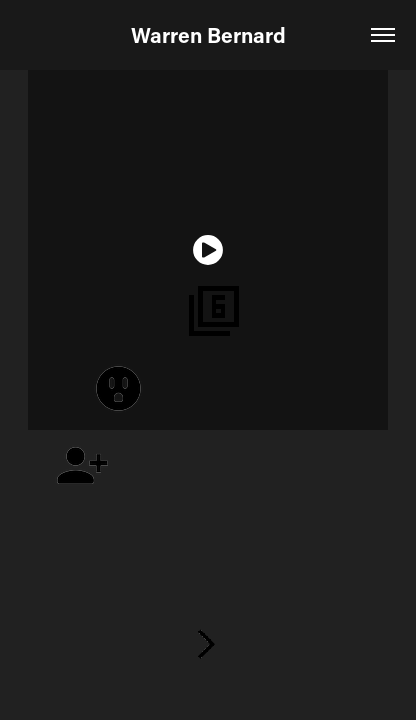 This screenshot has height=720, width=416. What do you see at coordinates (82, 465) in the screenshot?
I see `add a new contact or friend` at bounding box center [82, 465].